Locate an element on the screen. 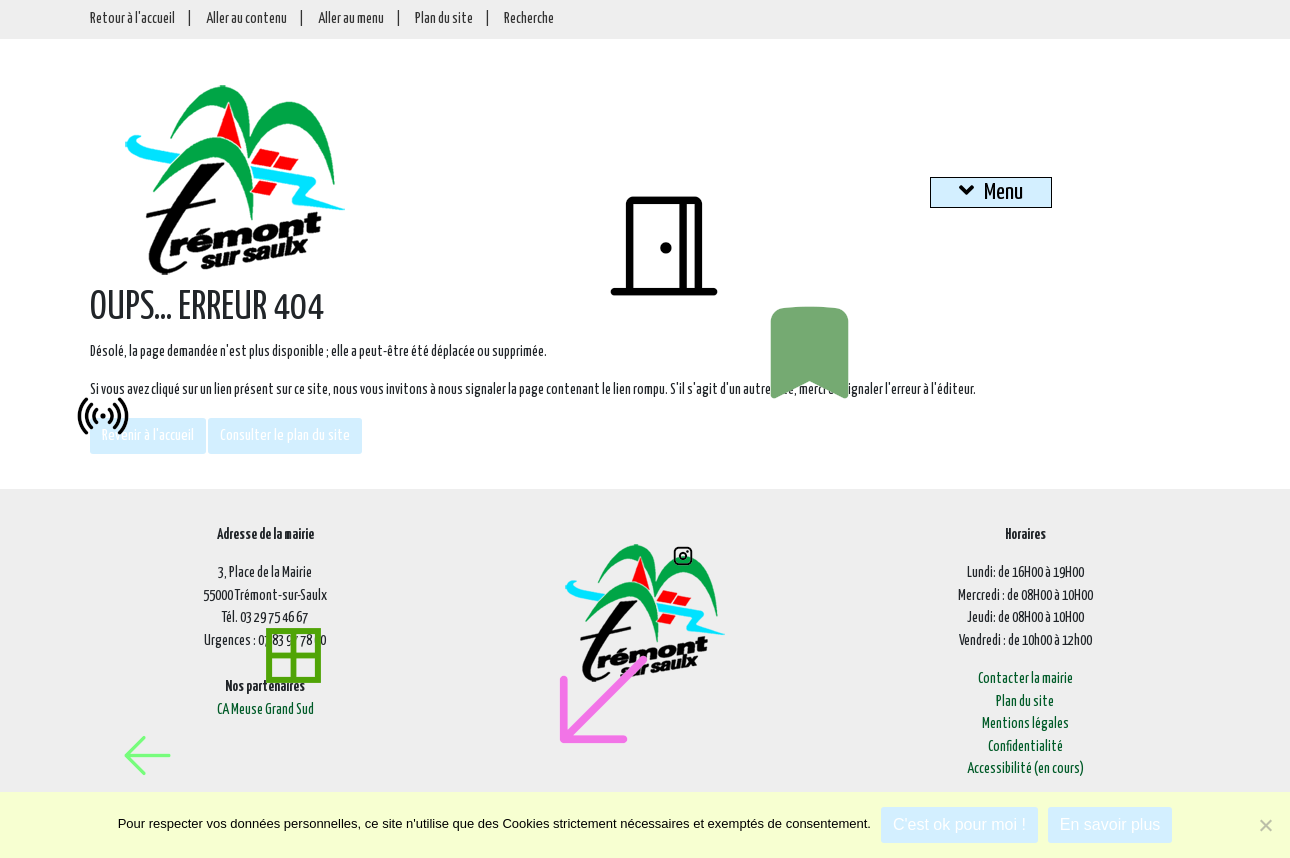 This screenshot has height=858, width=1290. indicates wireless signal strength is located at coordinates (103, 416).